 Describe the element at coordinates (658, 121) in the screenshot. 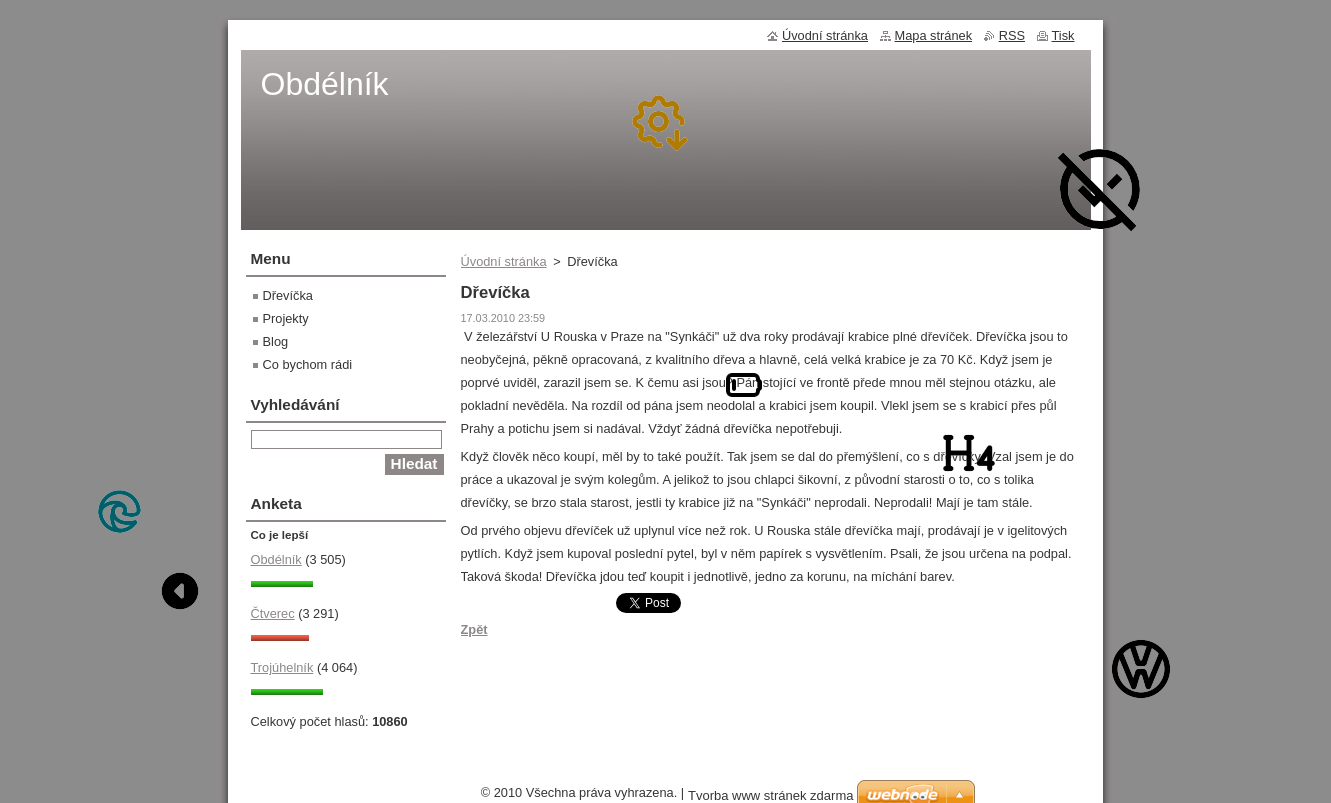

I see `download or export settings` at that location.